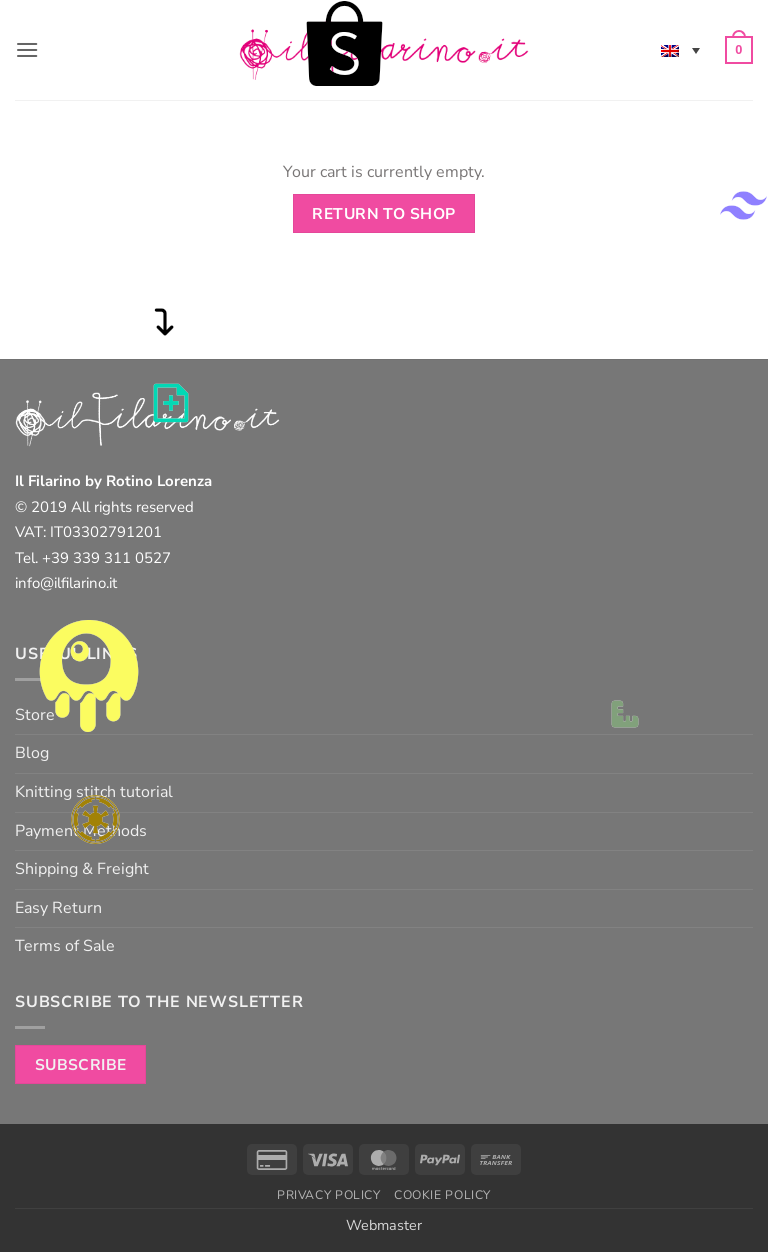 This screenshot has height=1252, width=768. I want to click on open the Shopee shopping app, so click(344, 43).